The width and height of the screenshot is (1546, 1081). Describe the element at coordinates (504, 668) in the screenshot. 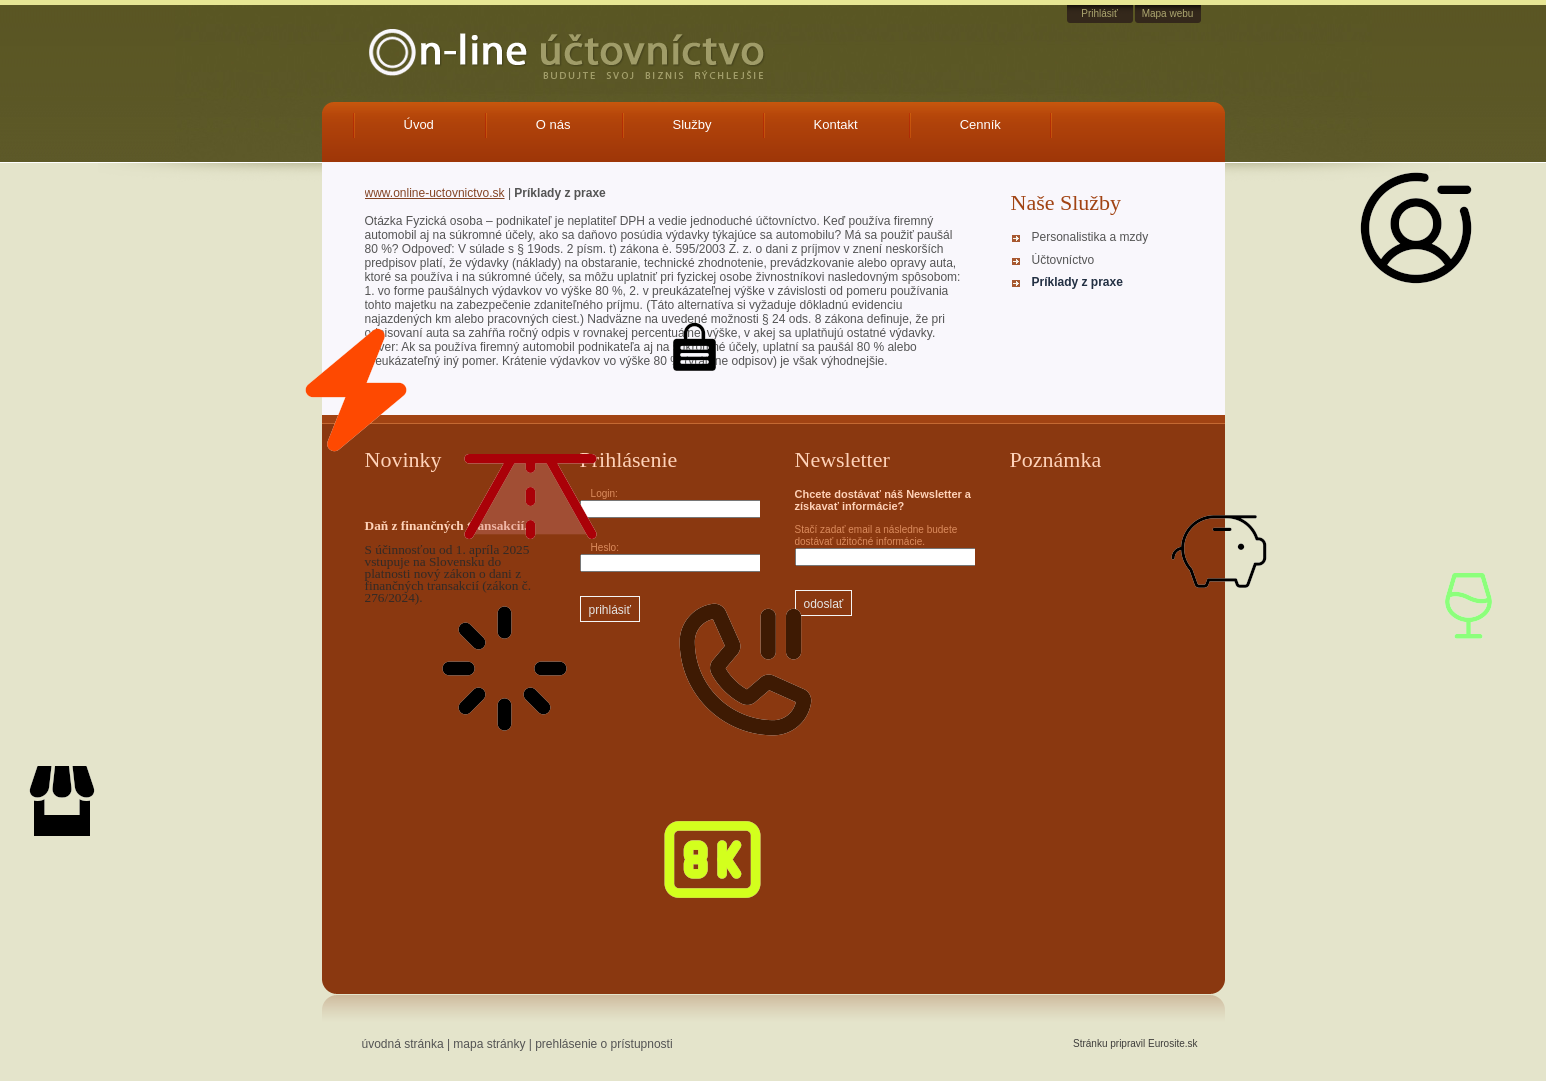

I see `indicates loading or processing in progress` at that location.